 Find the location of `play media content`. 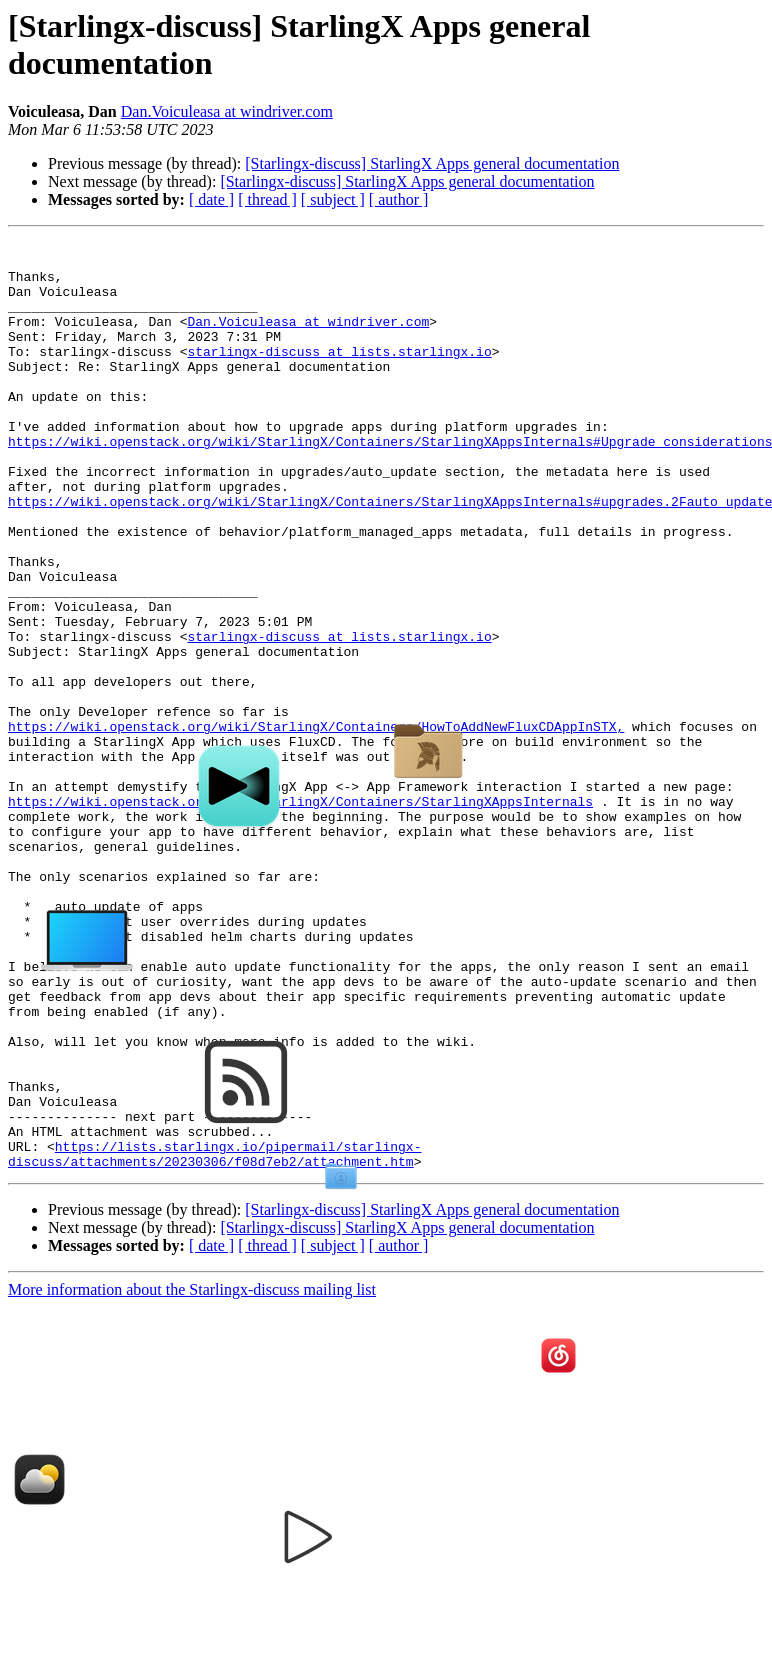

play media content is located at coordinates (307, 1537).